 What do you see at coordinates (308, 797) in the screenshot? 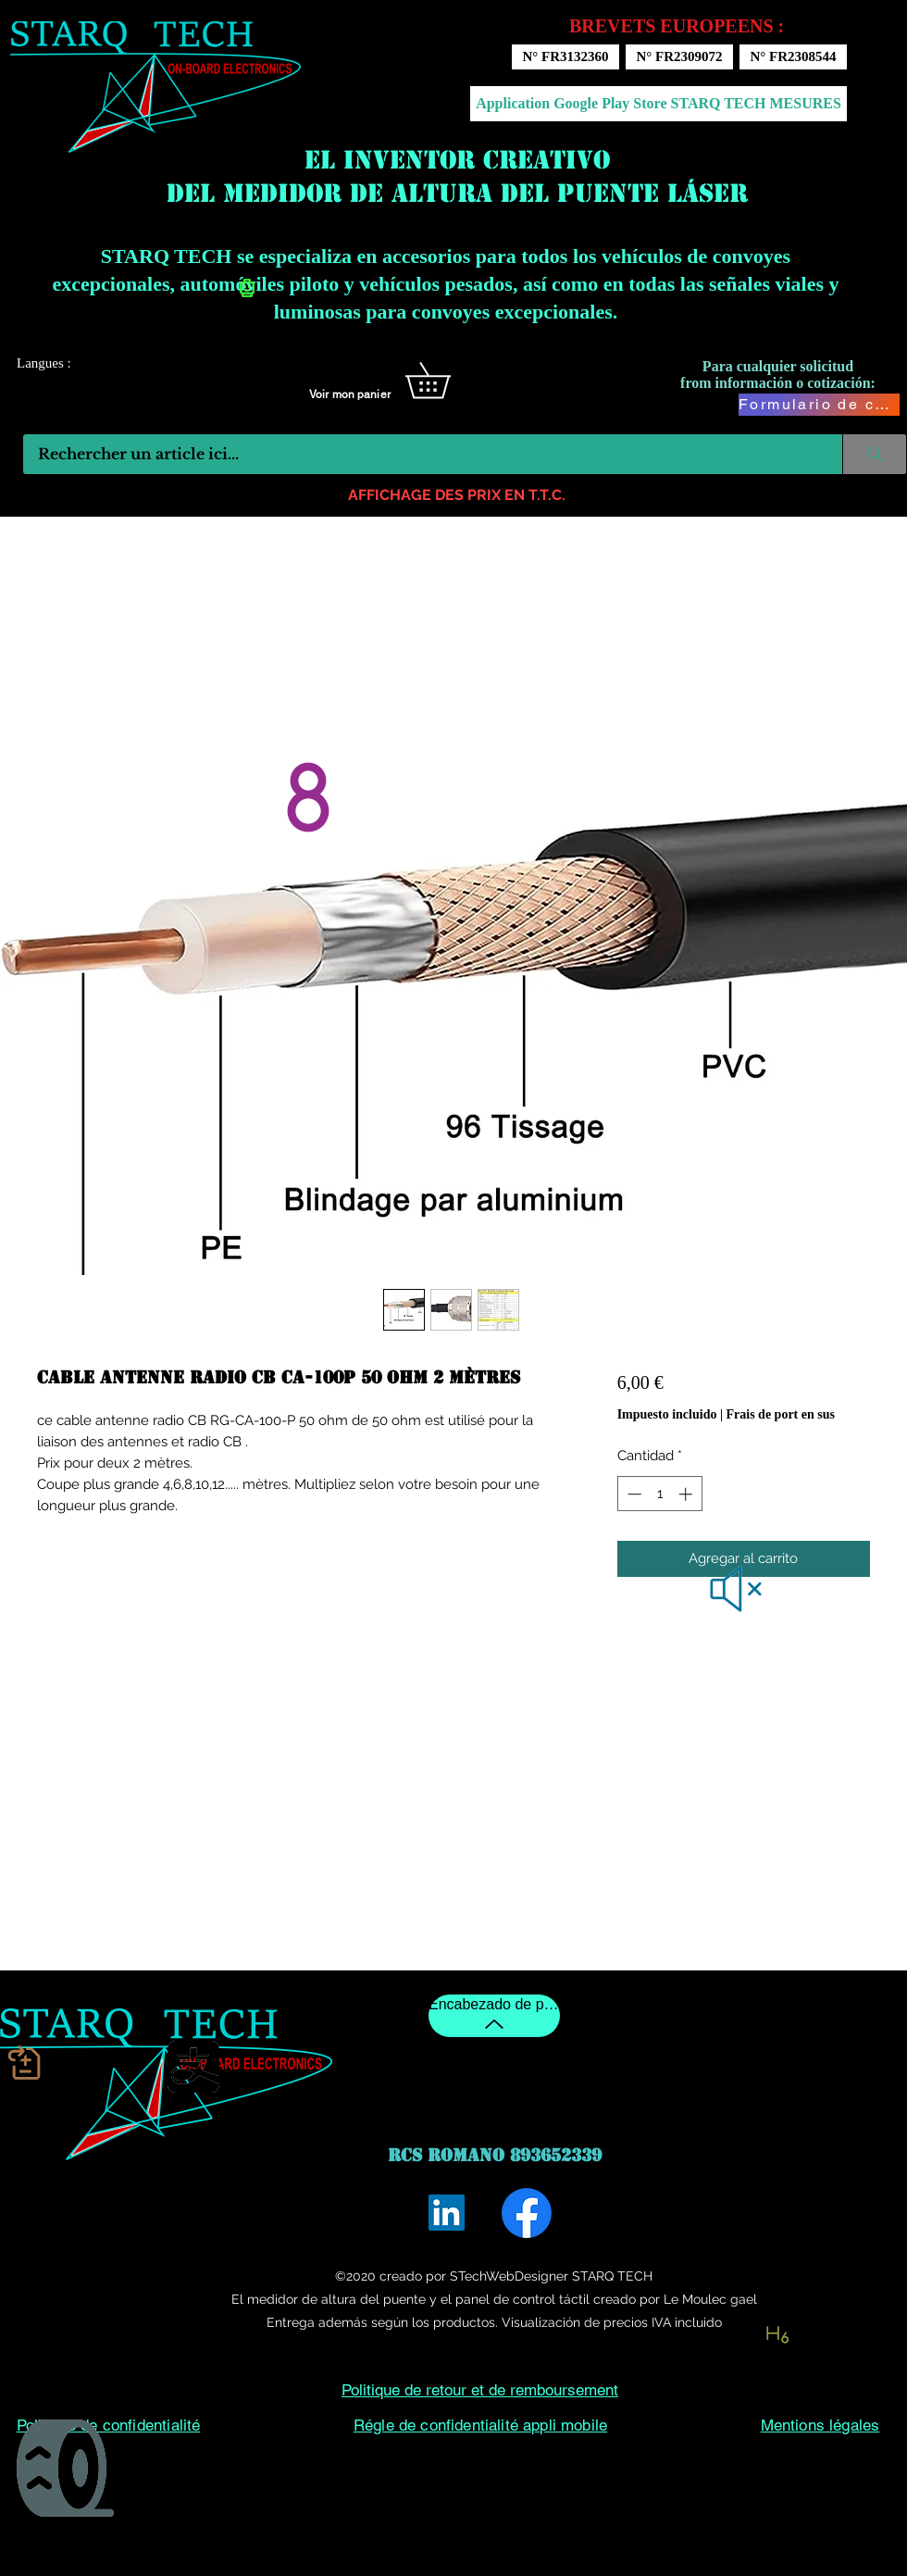
I see `indicates the number eight in a list or sequence` at bounding box center [308, 797].